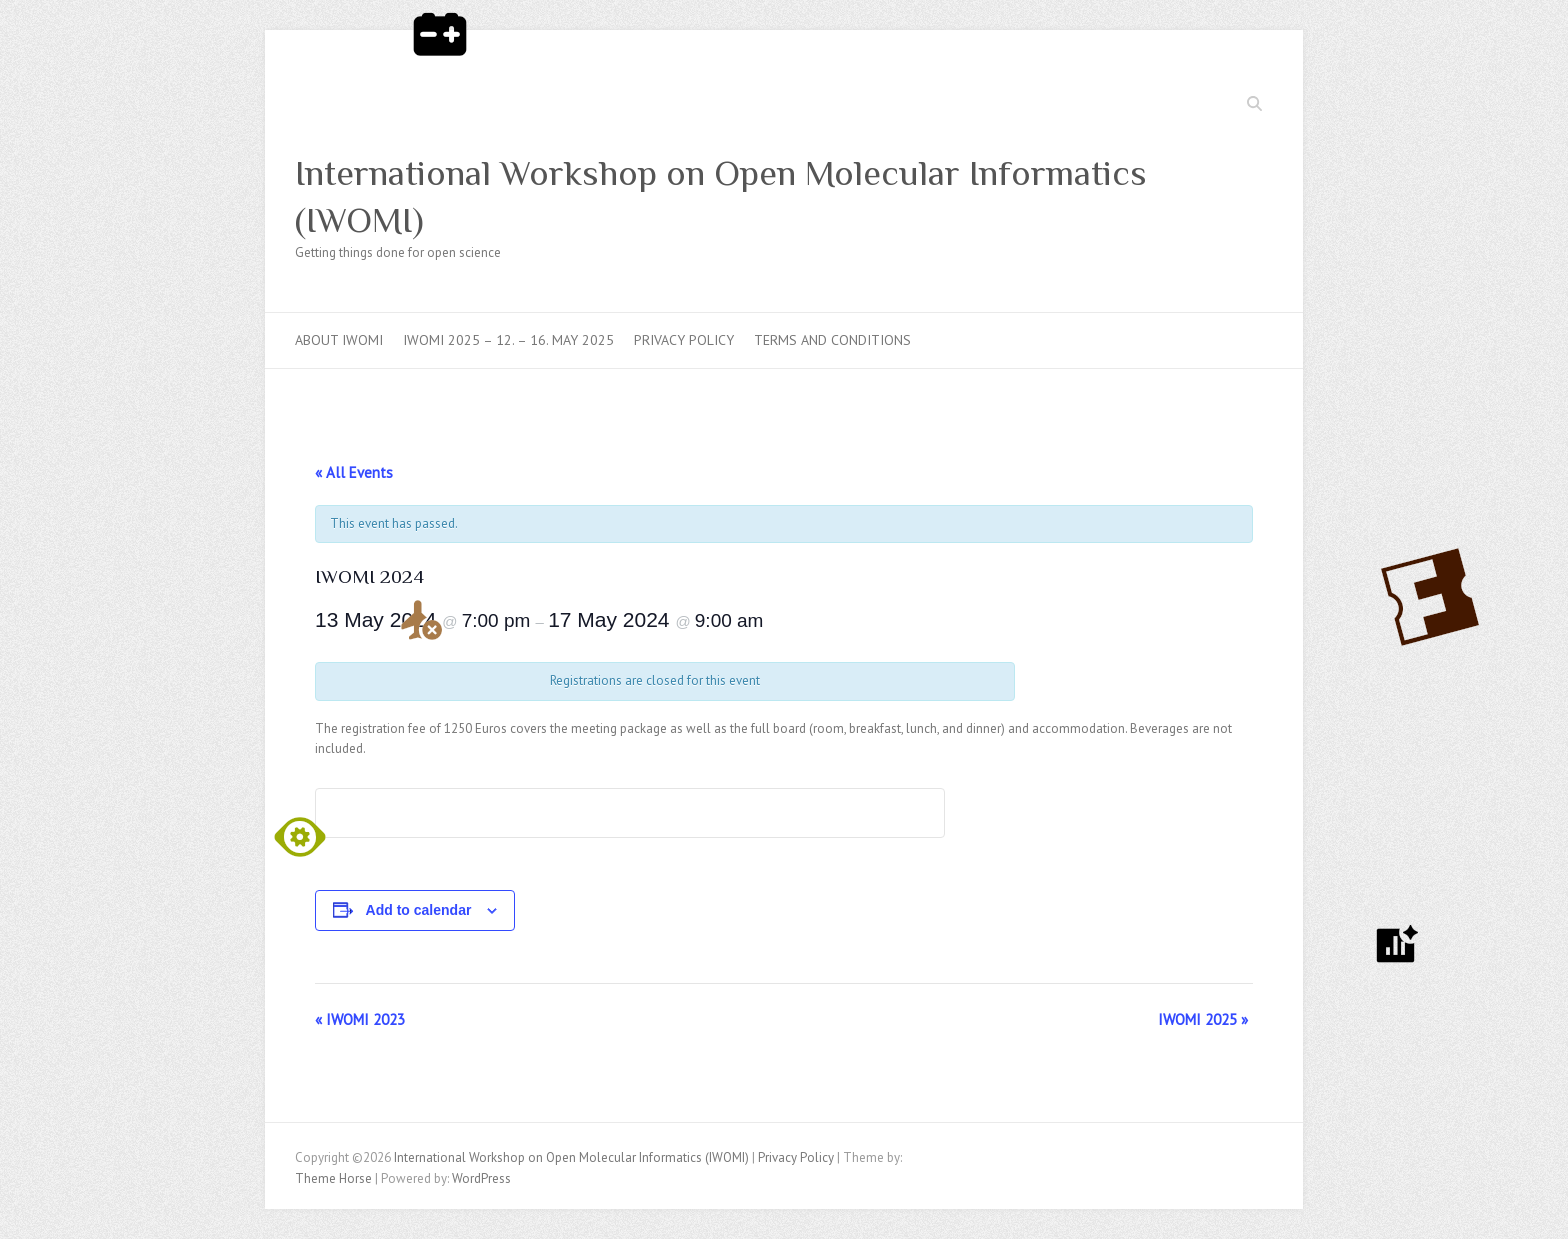  Describe the element at coordinates (420, 620) in the screenshot. I see `cancel flight booking` at that location.